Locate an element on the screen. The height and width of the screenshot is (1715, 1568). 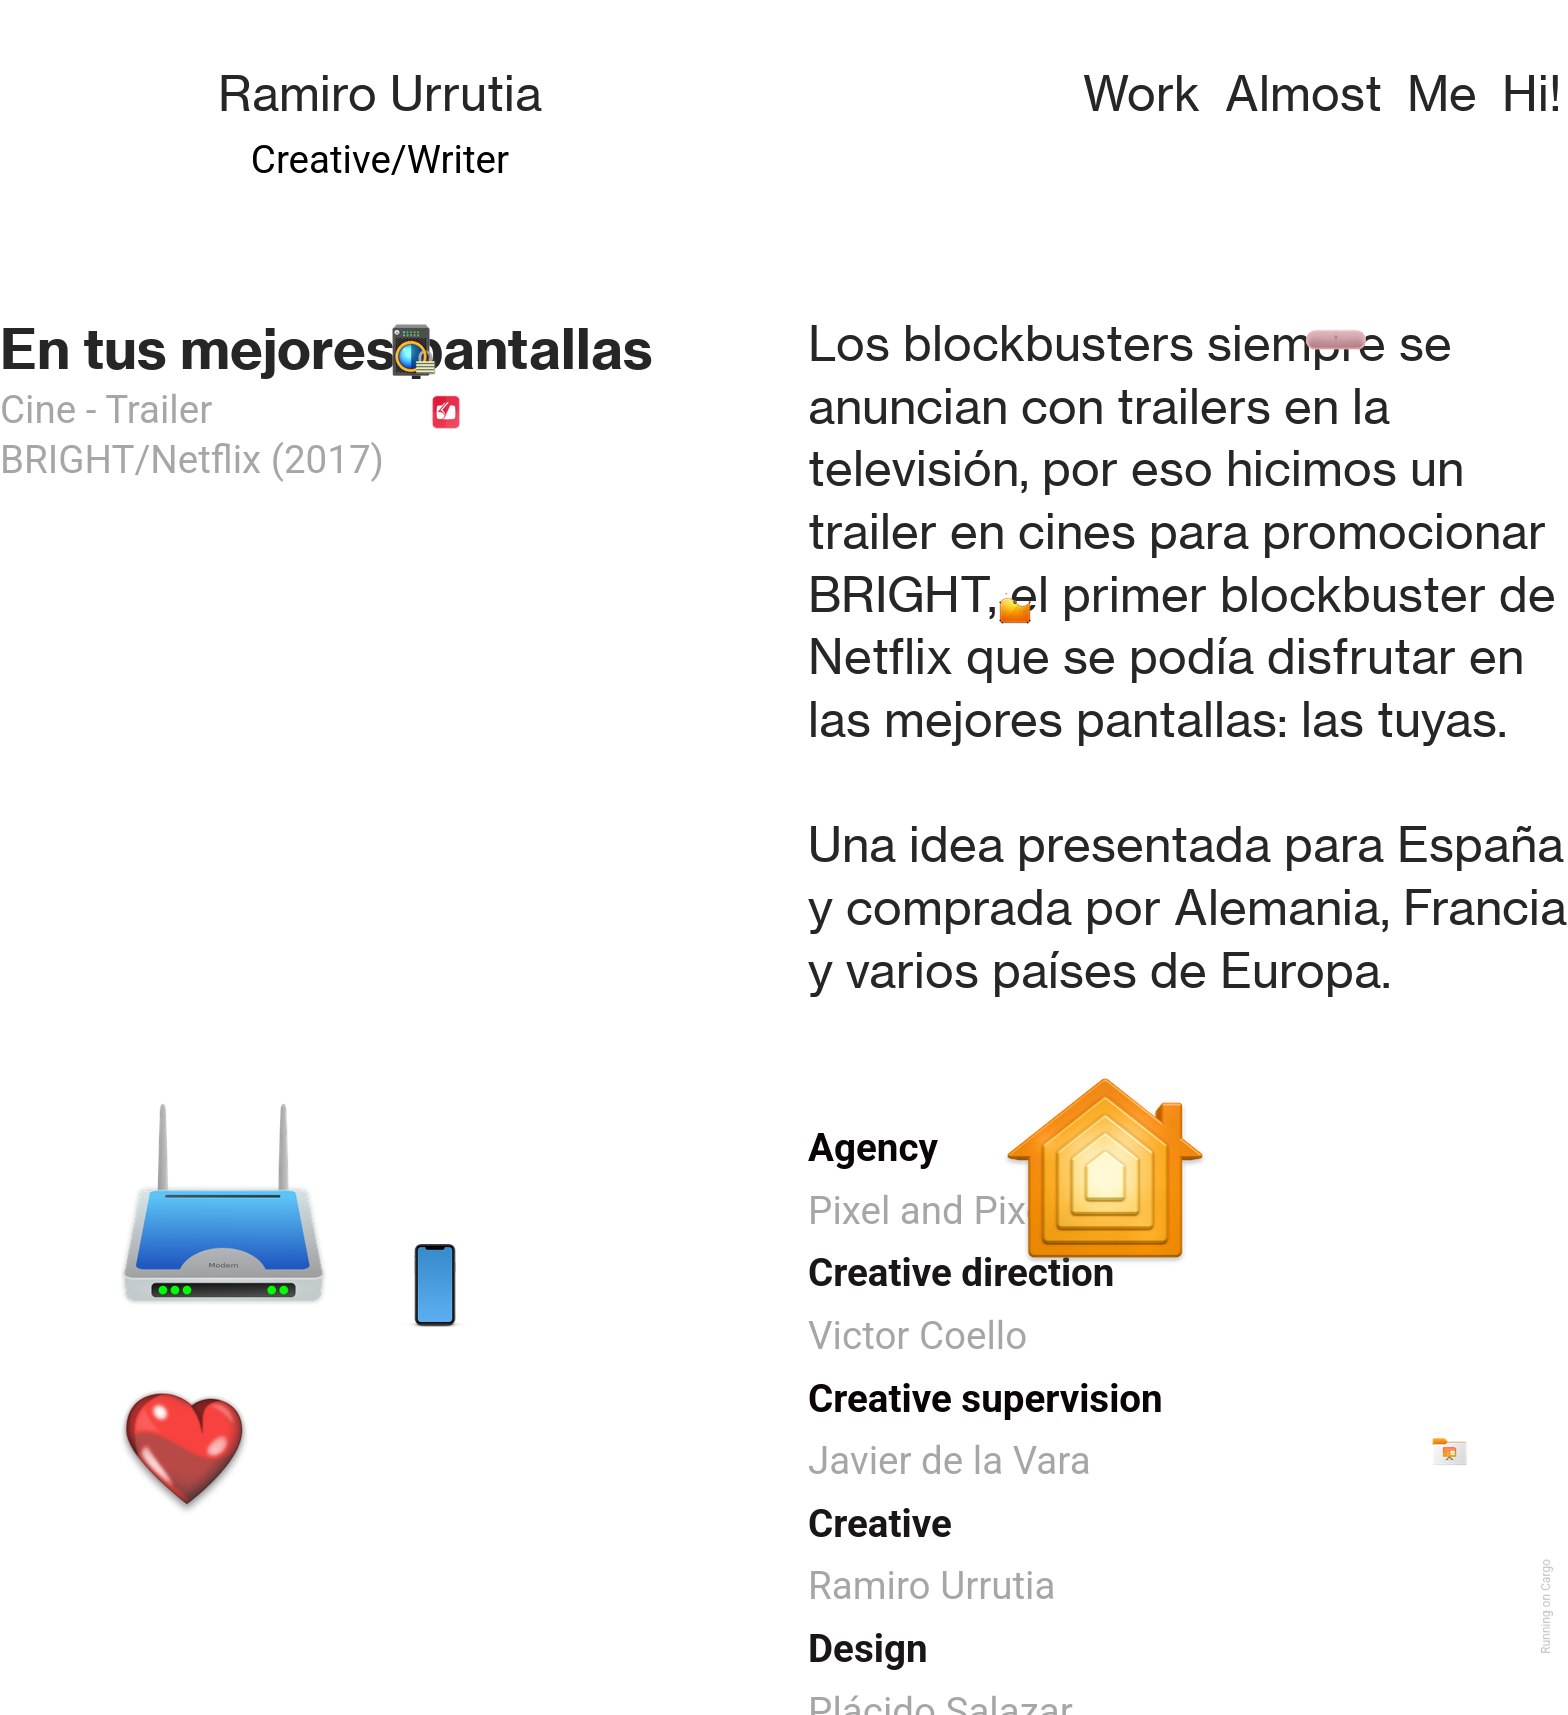
open home settings or preferences is located at coordinates (1105, 1168).